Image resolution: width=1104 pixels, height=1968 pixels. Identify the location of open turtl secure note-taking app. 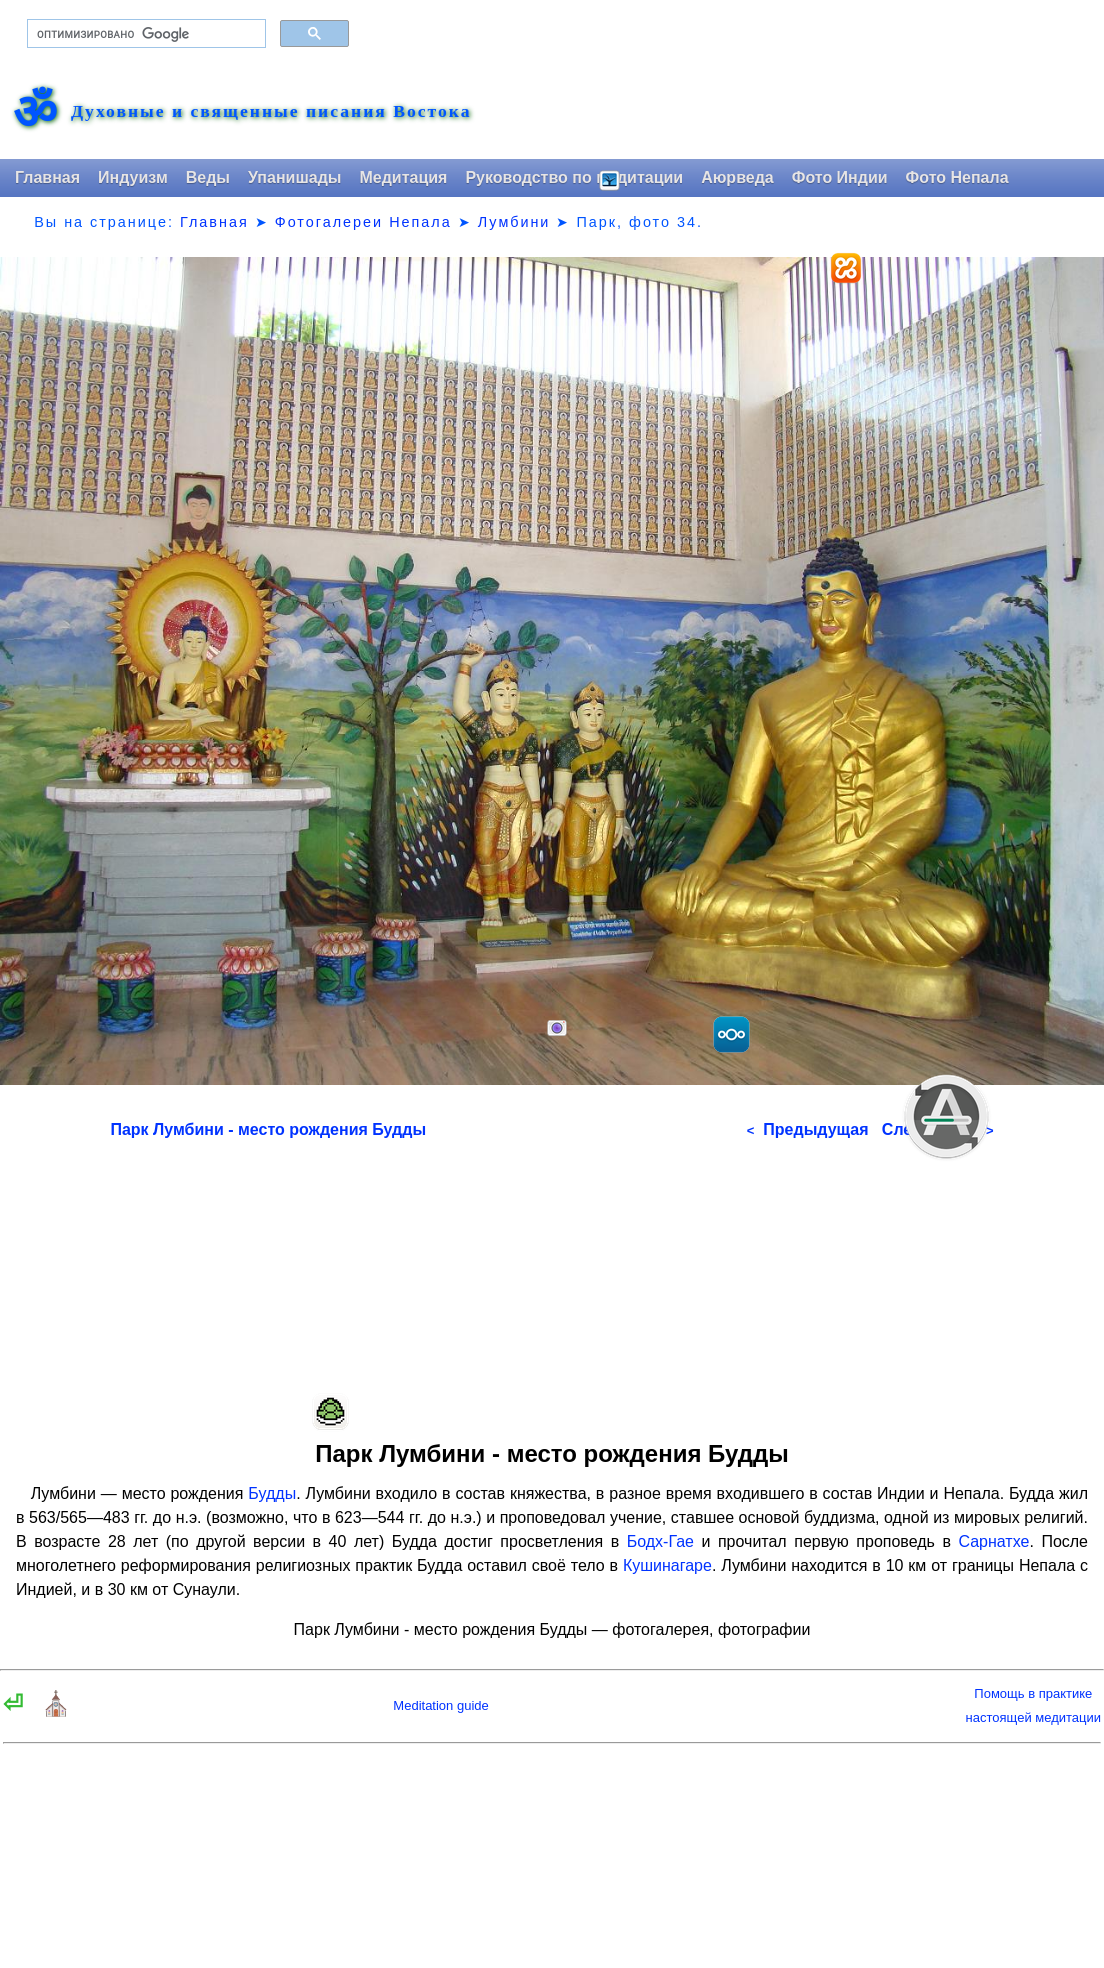
(330, 1411).